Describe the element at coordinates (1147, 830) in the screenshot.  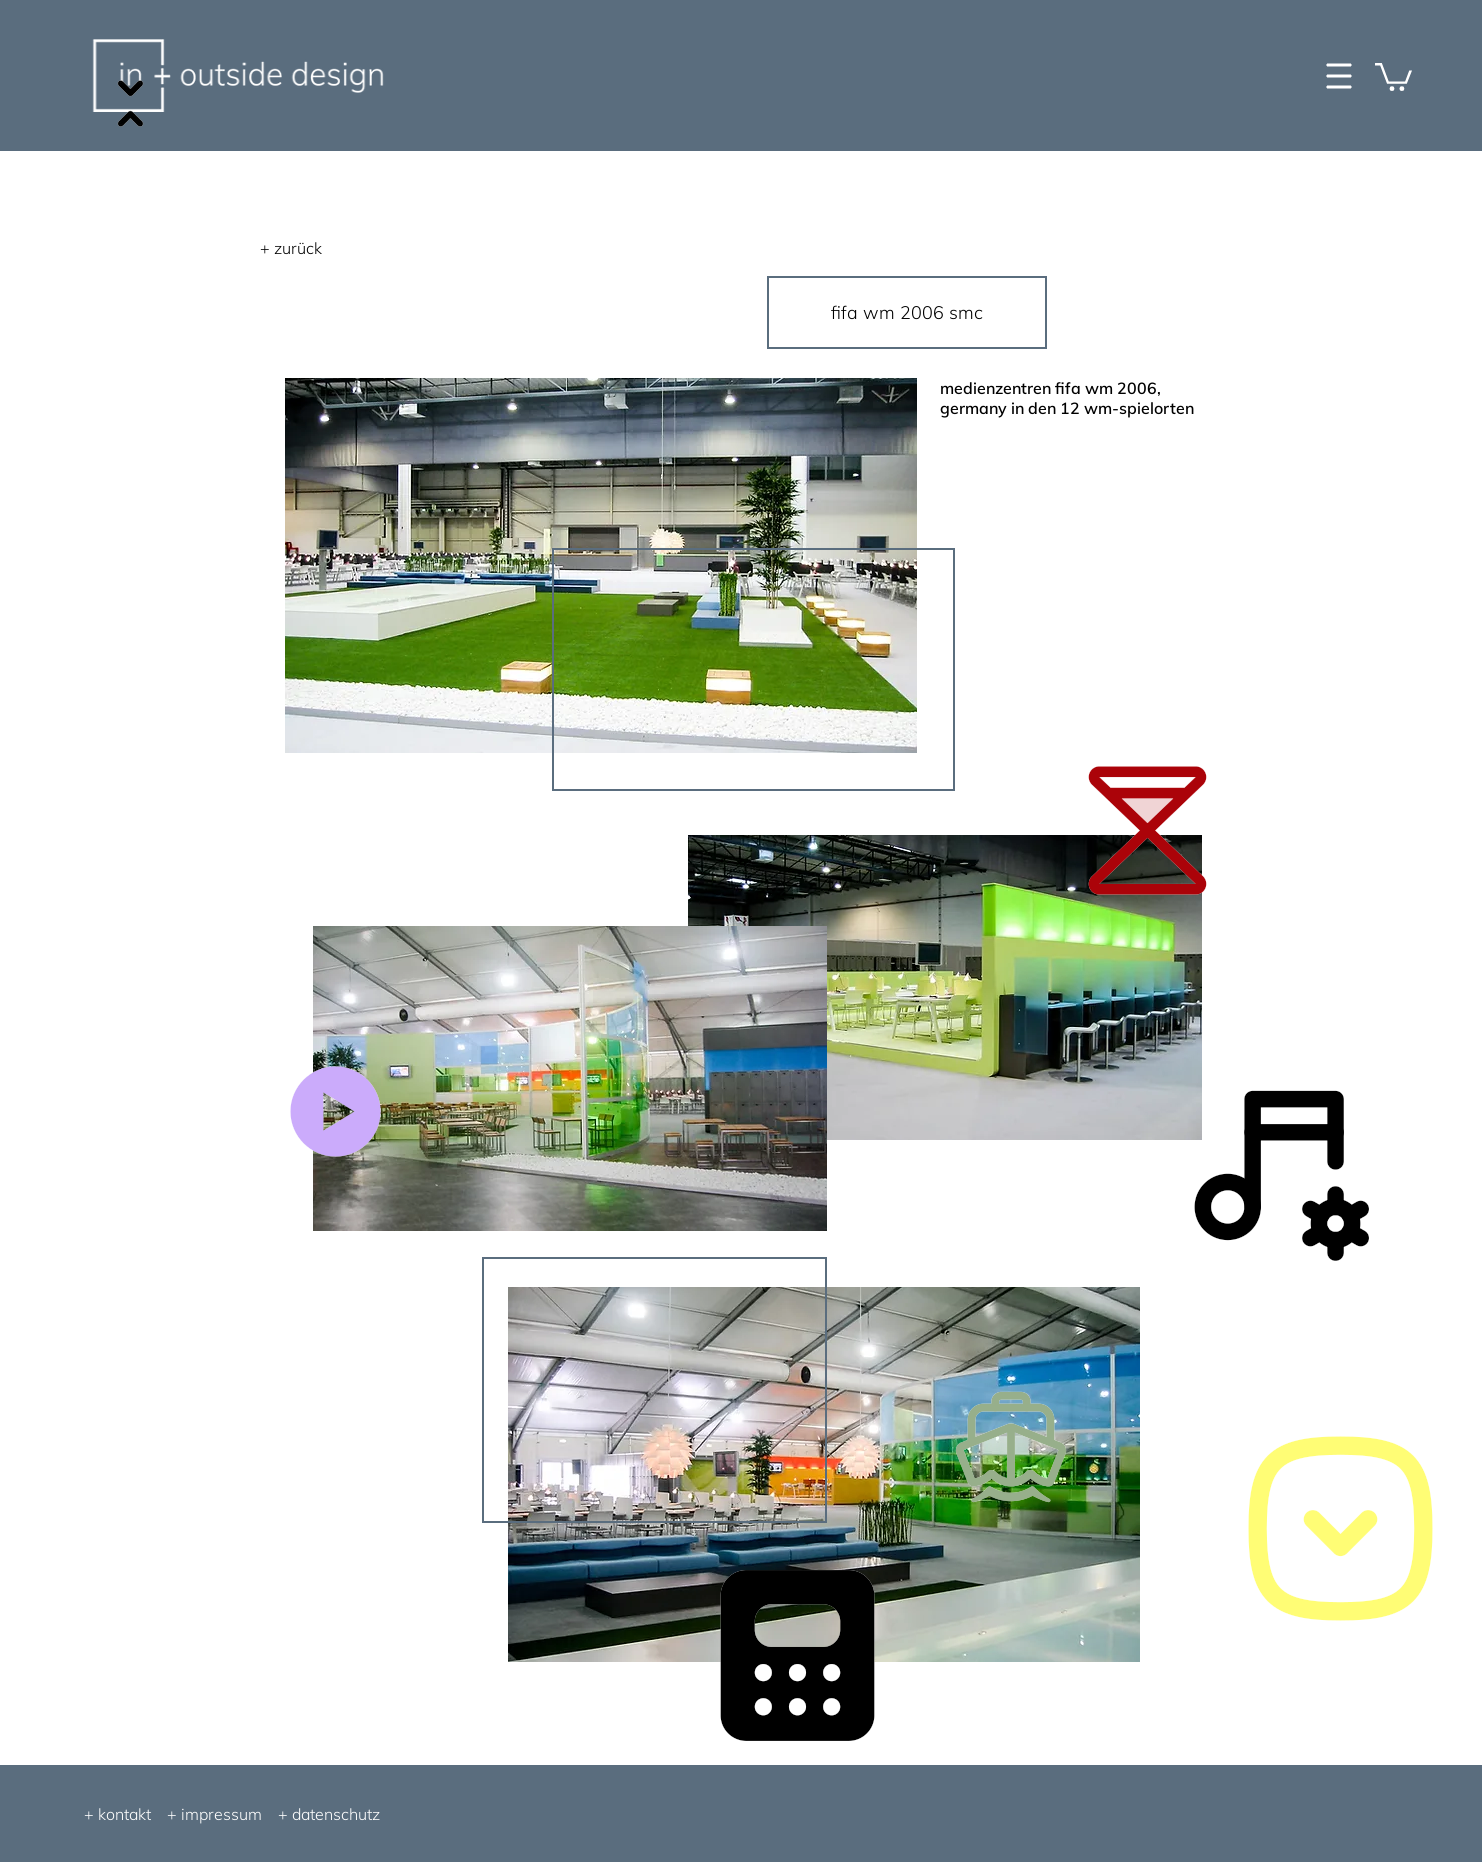
I see `indicates high time remaining on a timer or process` at that location.